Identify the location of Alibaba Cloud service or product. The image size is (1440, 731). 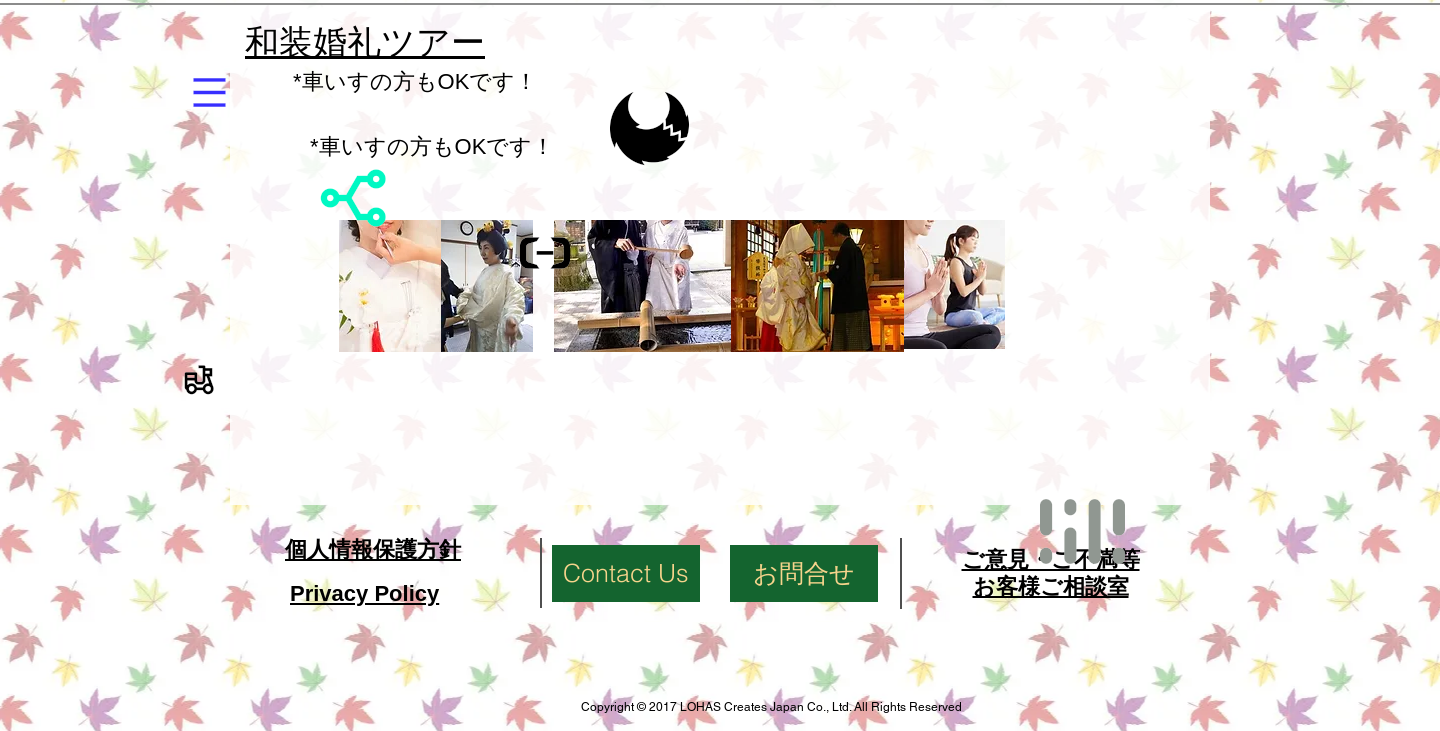
(545, 253).